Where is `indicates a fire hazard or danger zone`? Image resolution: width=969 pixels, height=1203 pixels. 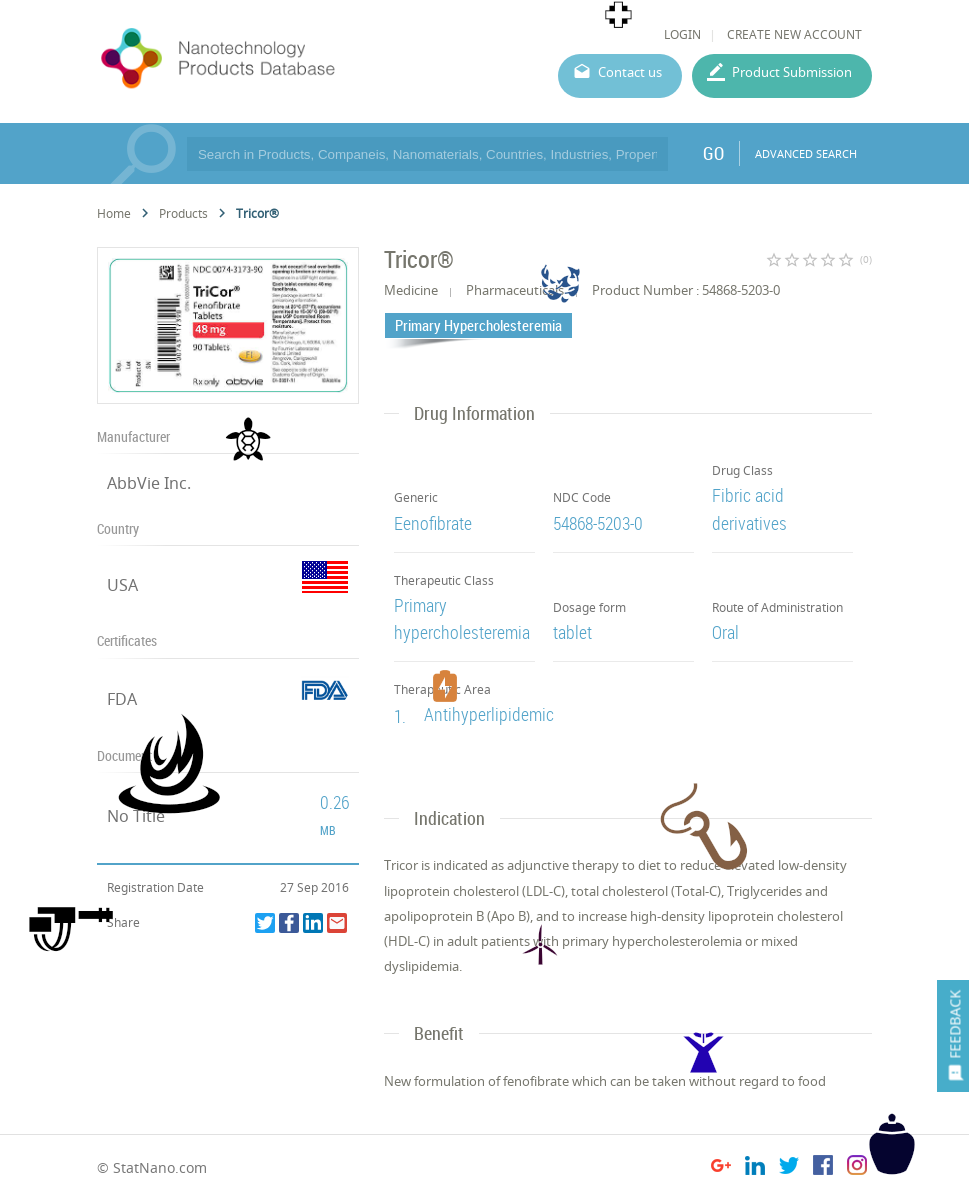
indicates a fire hazard or danger zone is located at coordinates (169, 762).